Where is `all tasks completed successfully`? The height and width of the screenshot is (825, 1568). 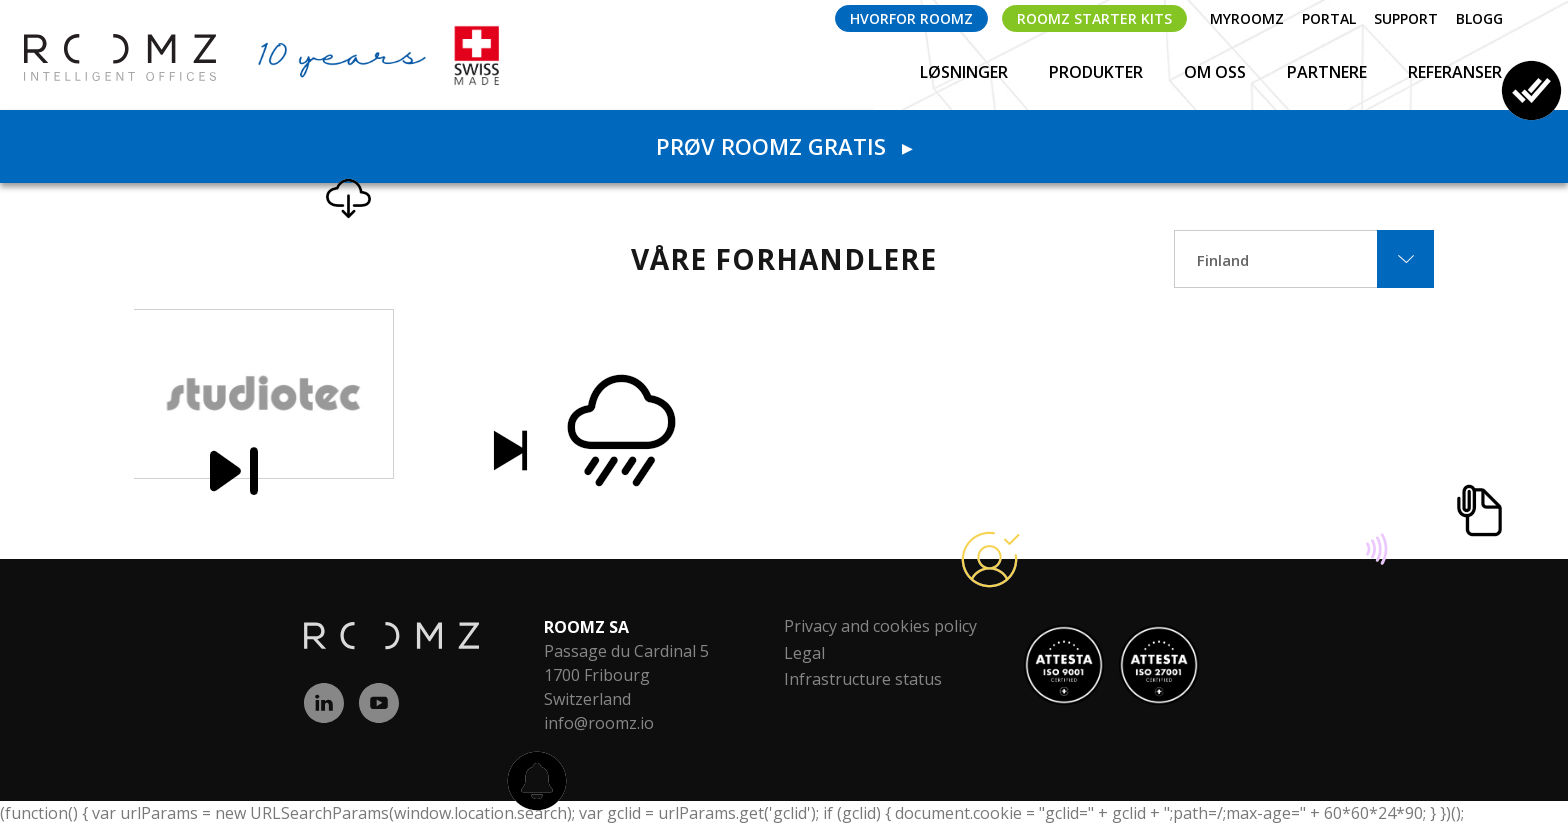 all tasks completed successfully is located at coordinates (1531, 90).